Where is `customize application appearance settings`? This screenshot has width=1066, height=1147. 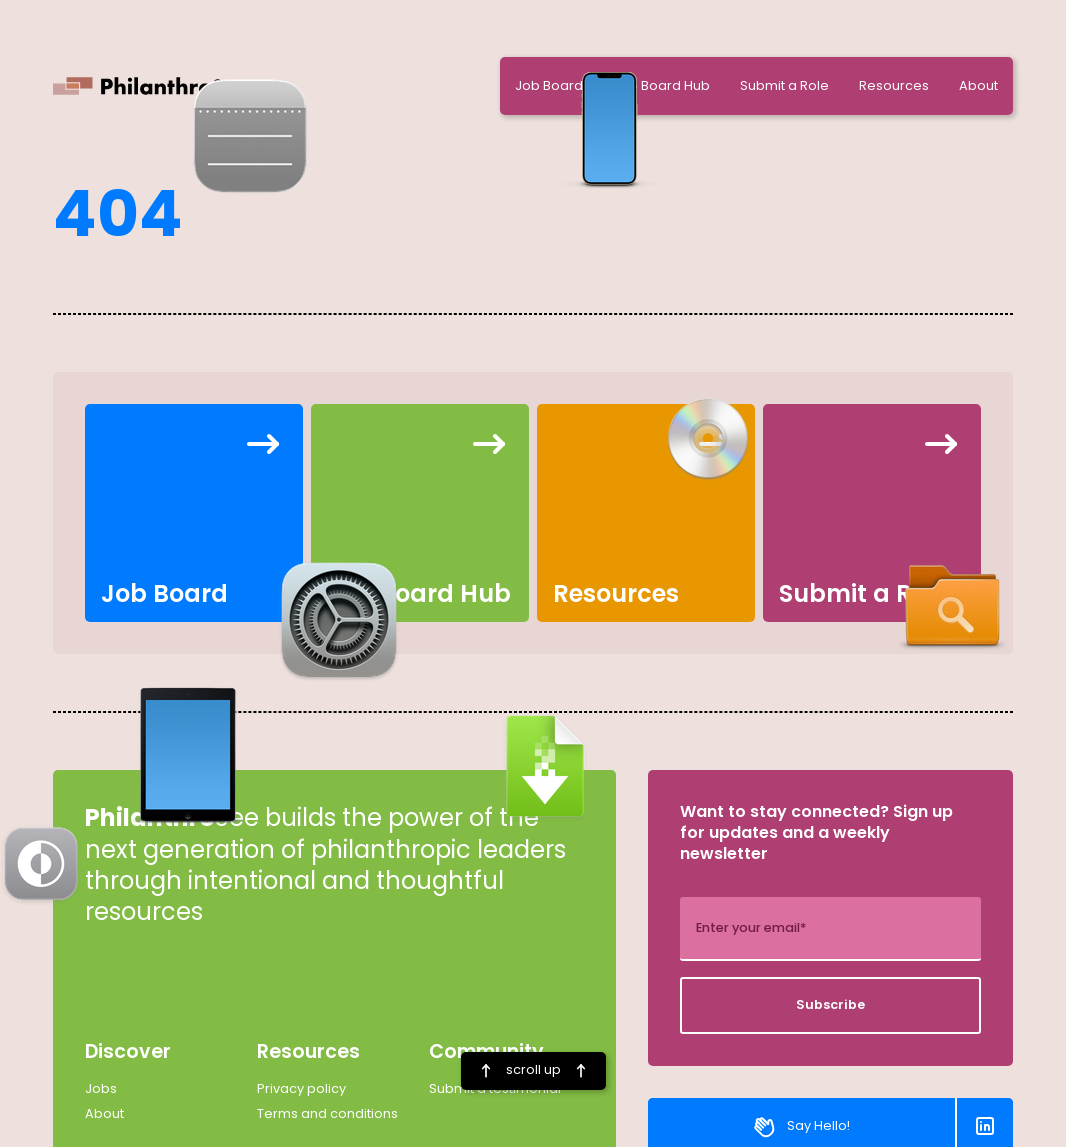 customize application appearance settings is located at coordinates (41, 865).